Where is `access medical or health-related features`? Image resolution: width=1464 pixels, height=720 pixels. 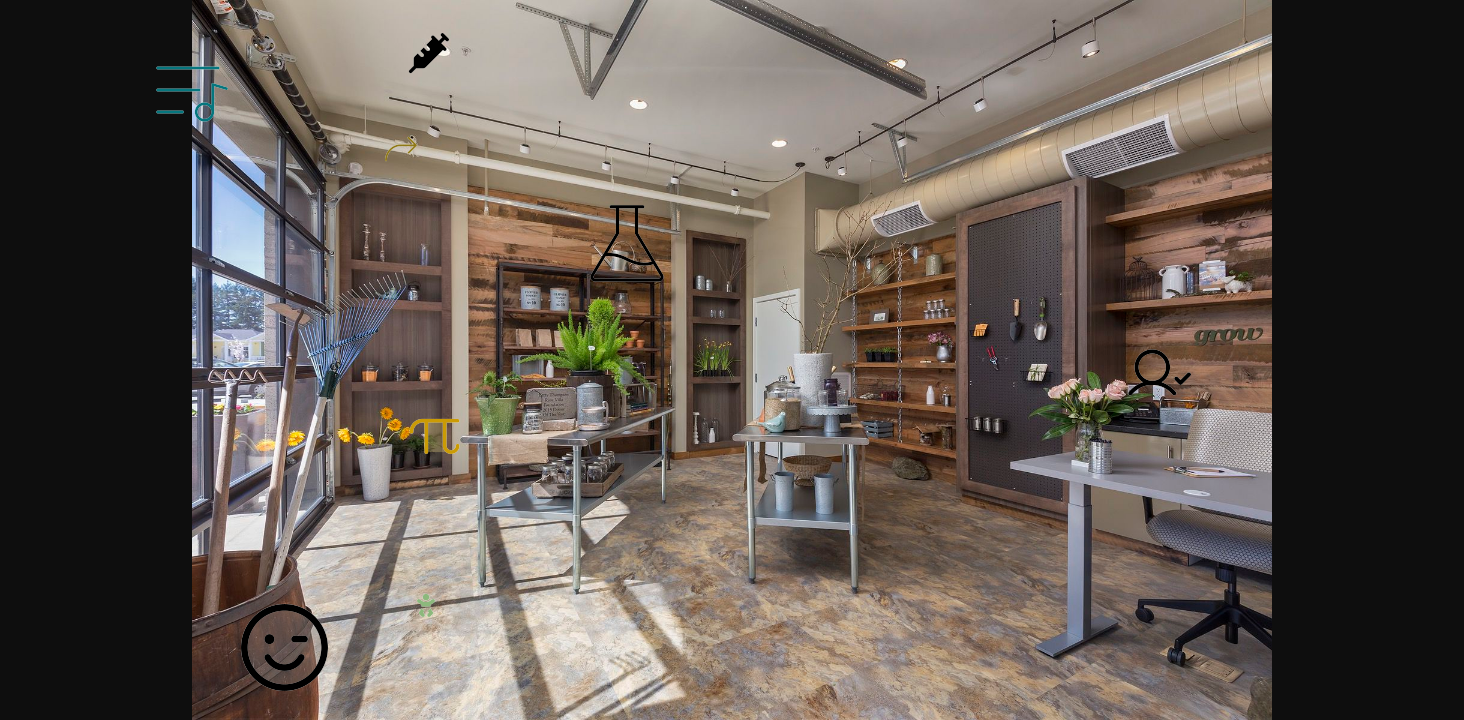 access medical or health-related features is located at coordinates (428, 54).